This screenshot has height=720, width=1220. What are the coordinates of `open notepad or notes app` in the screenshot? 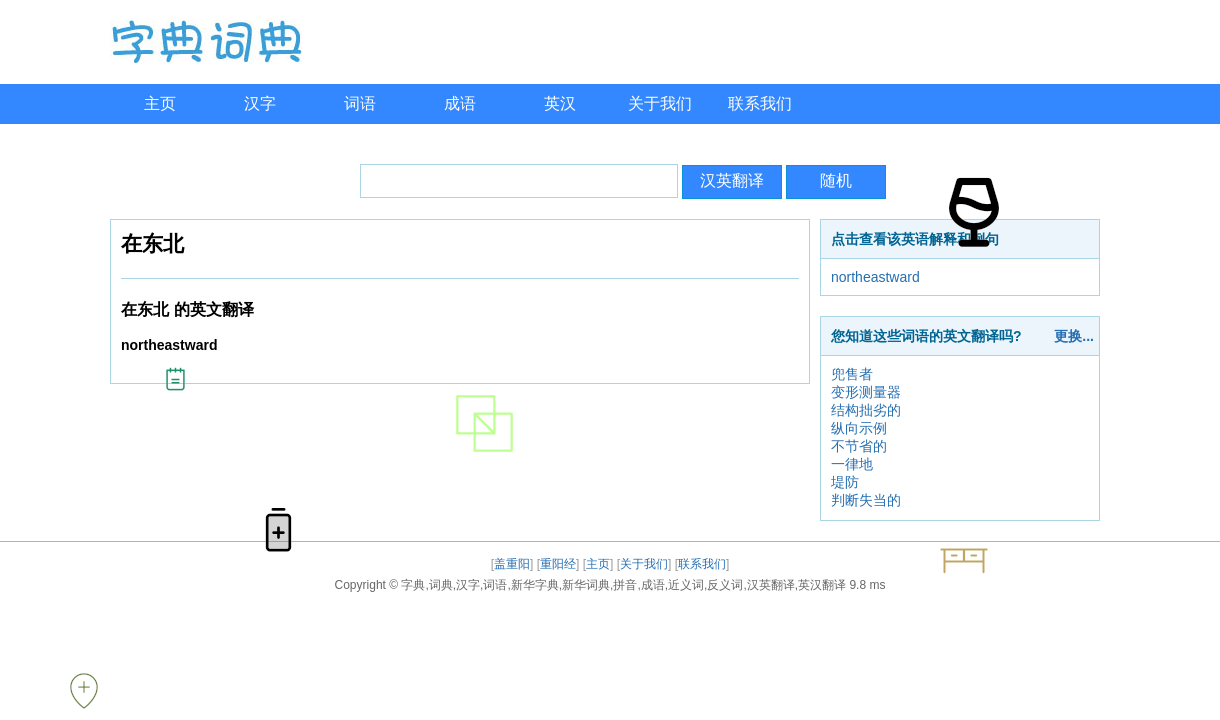 It's located at (175, 379).